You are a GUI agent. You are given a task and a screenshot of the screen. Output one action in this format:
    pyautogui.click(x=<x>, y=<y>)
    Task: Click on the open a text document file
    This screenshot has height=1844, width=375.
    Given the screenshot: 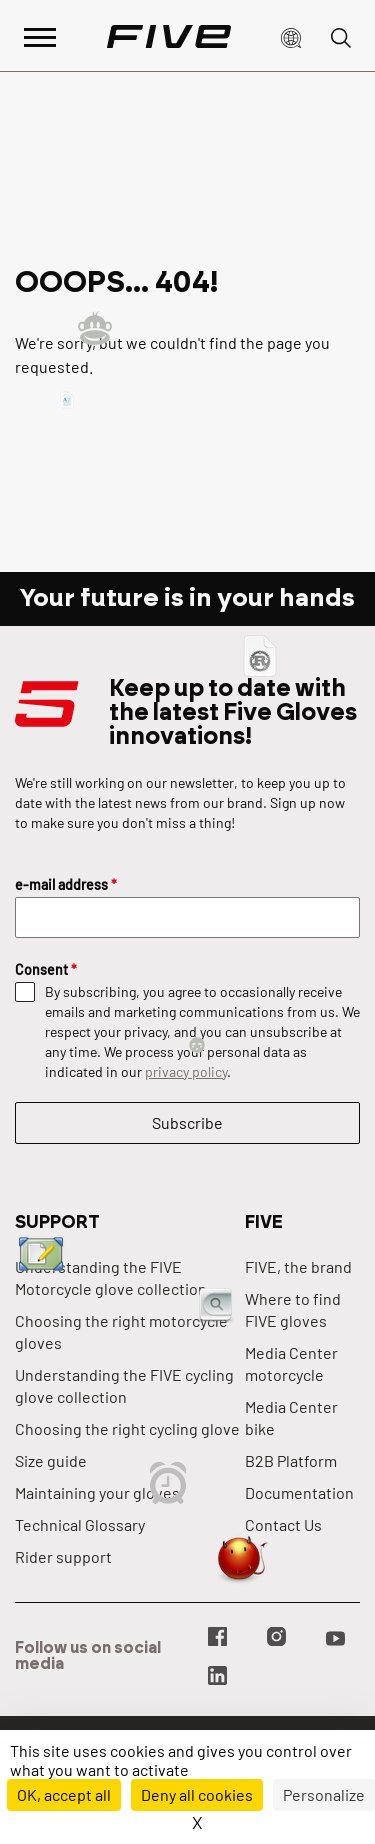 What is the action you would take?
    pyautogui.click(x=67, y=400)
    